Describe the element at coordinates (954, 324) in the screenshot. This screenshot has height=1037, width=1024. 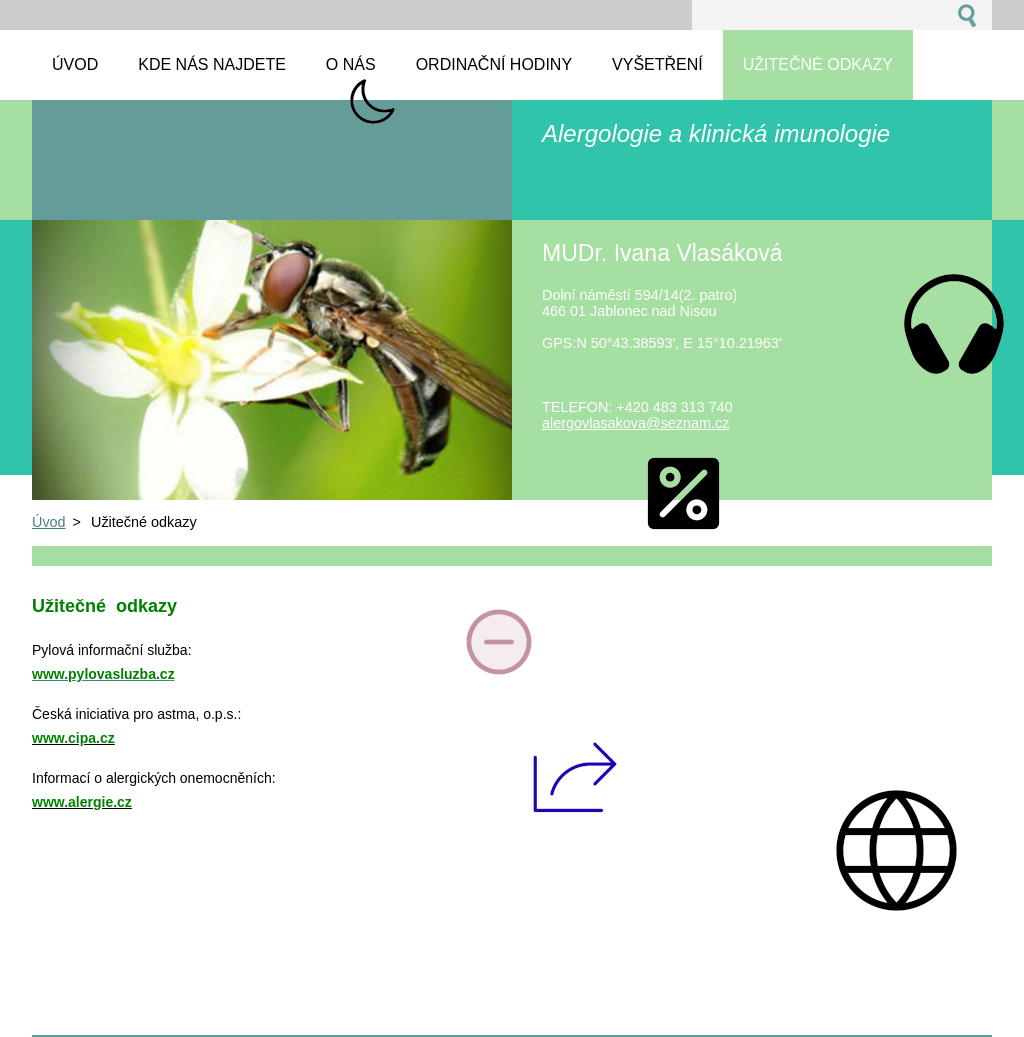
I see `contact customer support` at that location.